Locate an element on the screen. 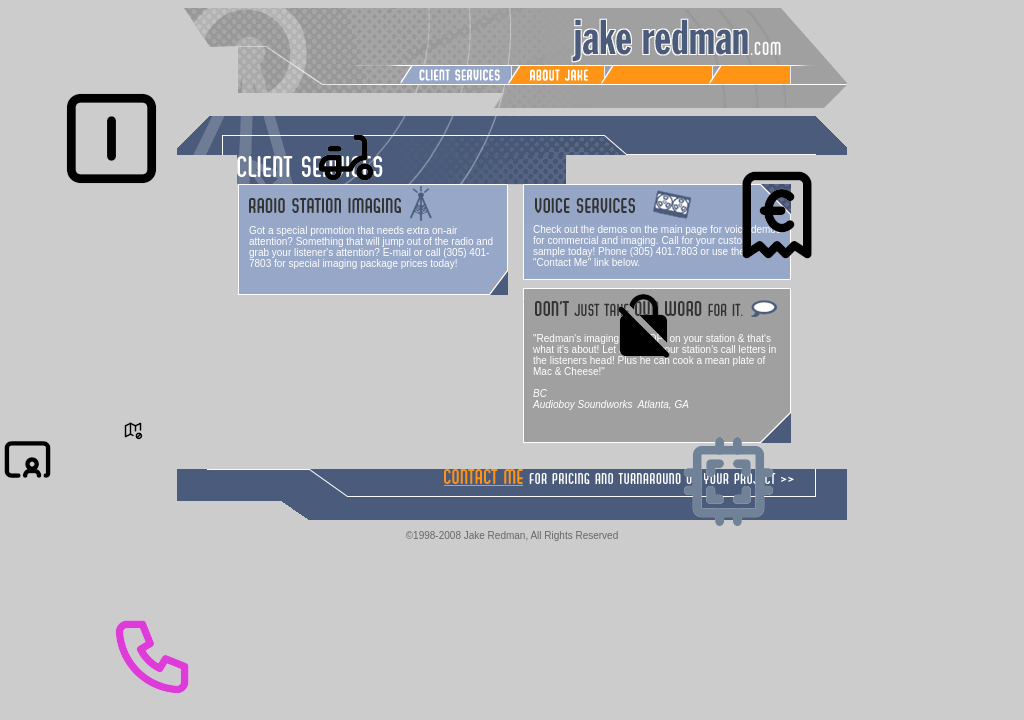  access teaching or presentation tools is located at coordinates (27, 459).